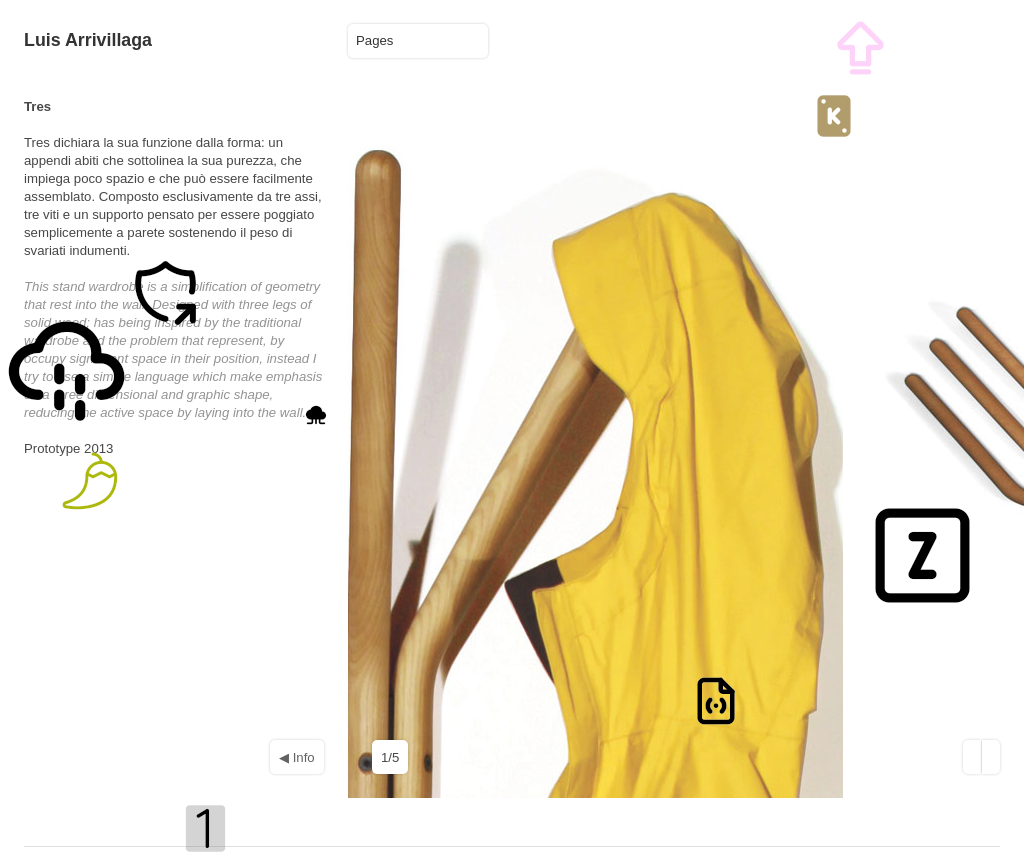 The height and width of the screenshot is (864, 1024). I want to click on share security settings or permissions, so click(165, 291).